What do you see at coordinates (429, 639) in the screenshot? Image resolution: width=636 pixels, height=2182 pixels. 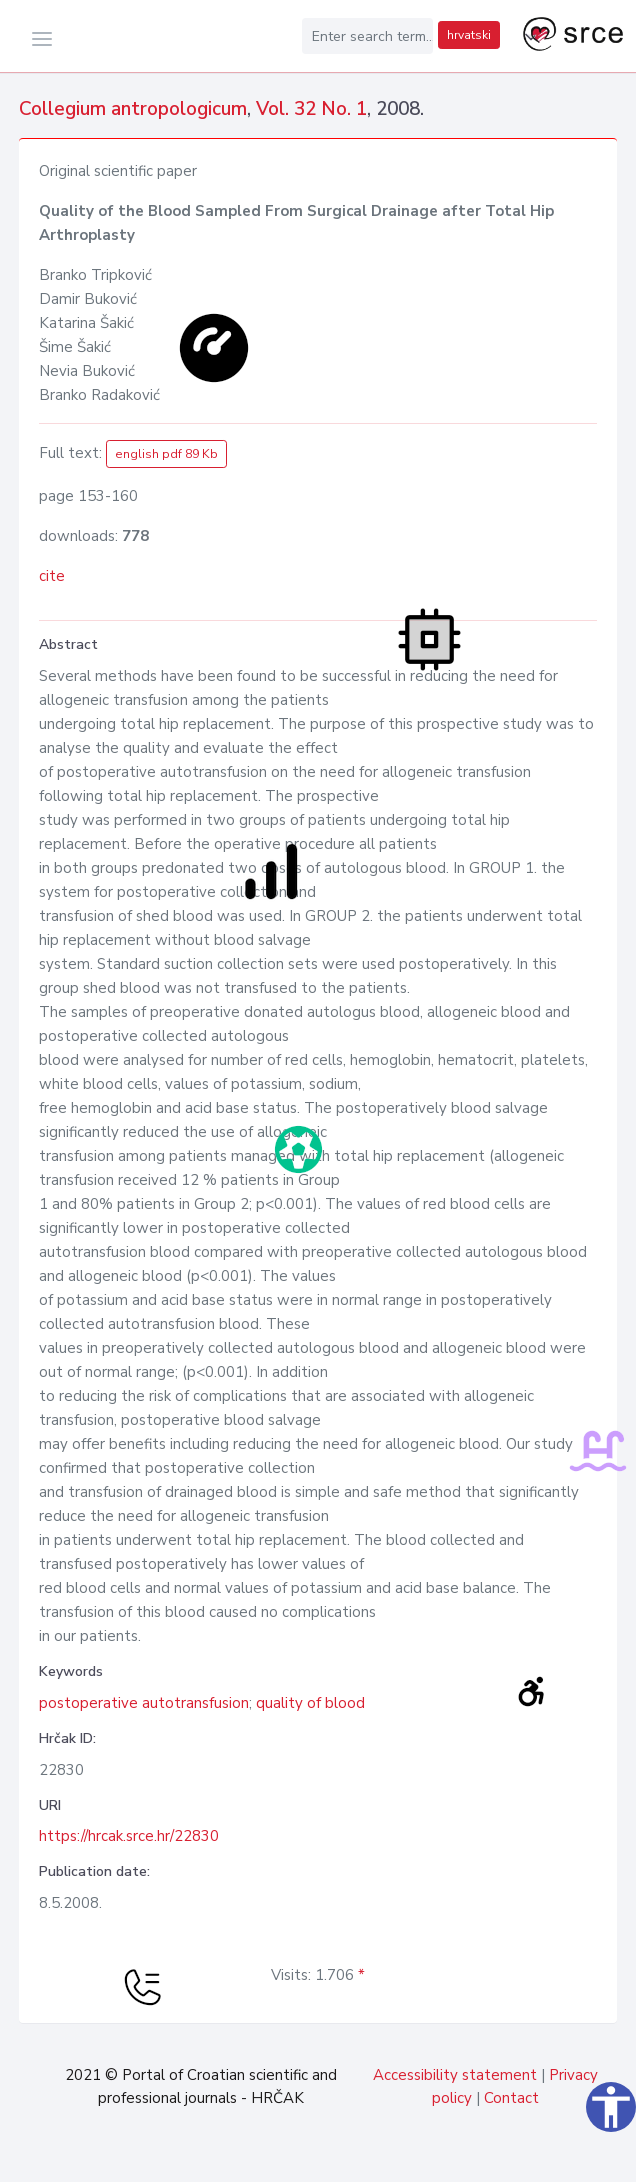 I see `view processor or system performance` at bounding box center [429, 639].